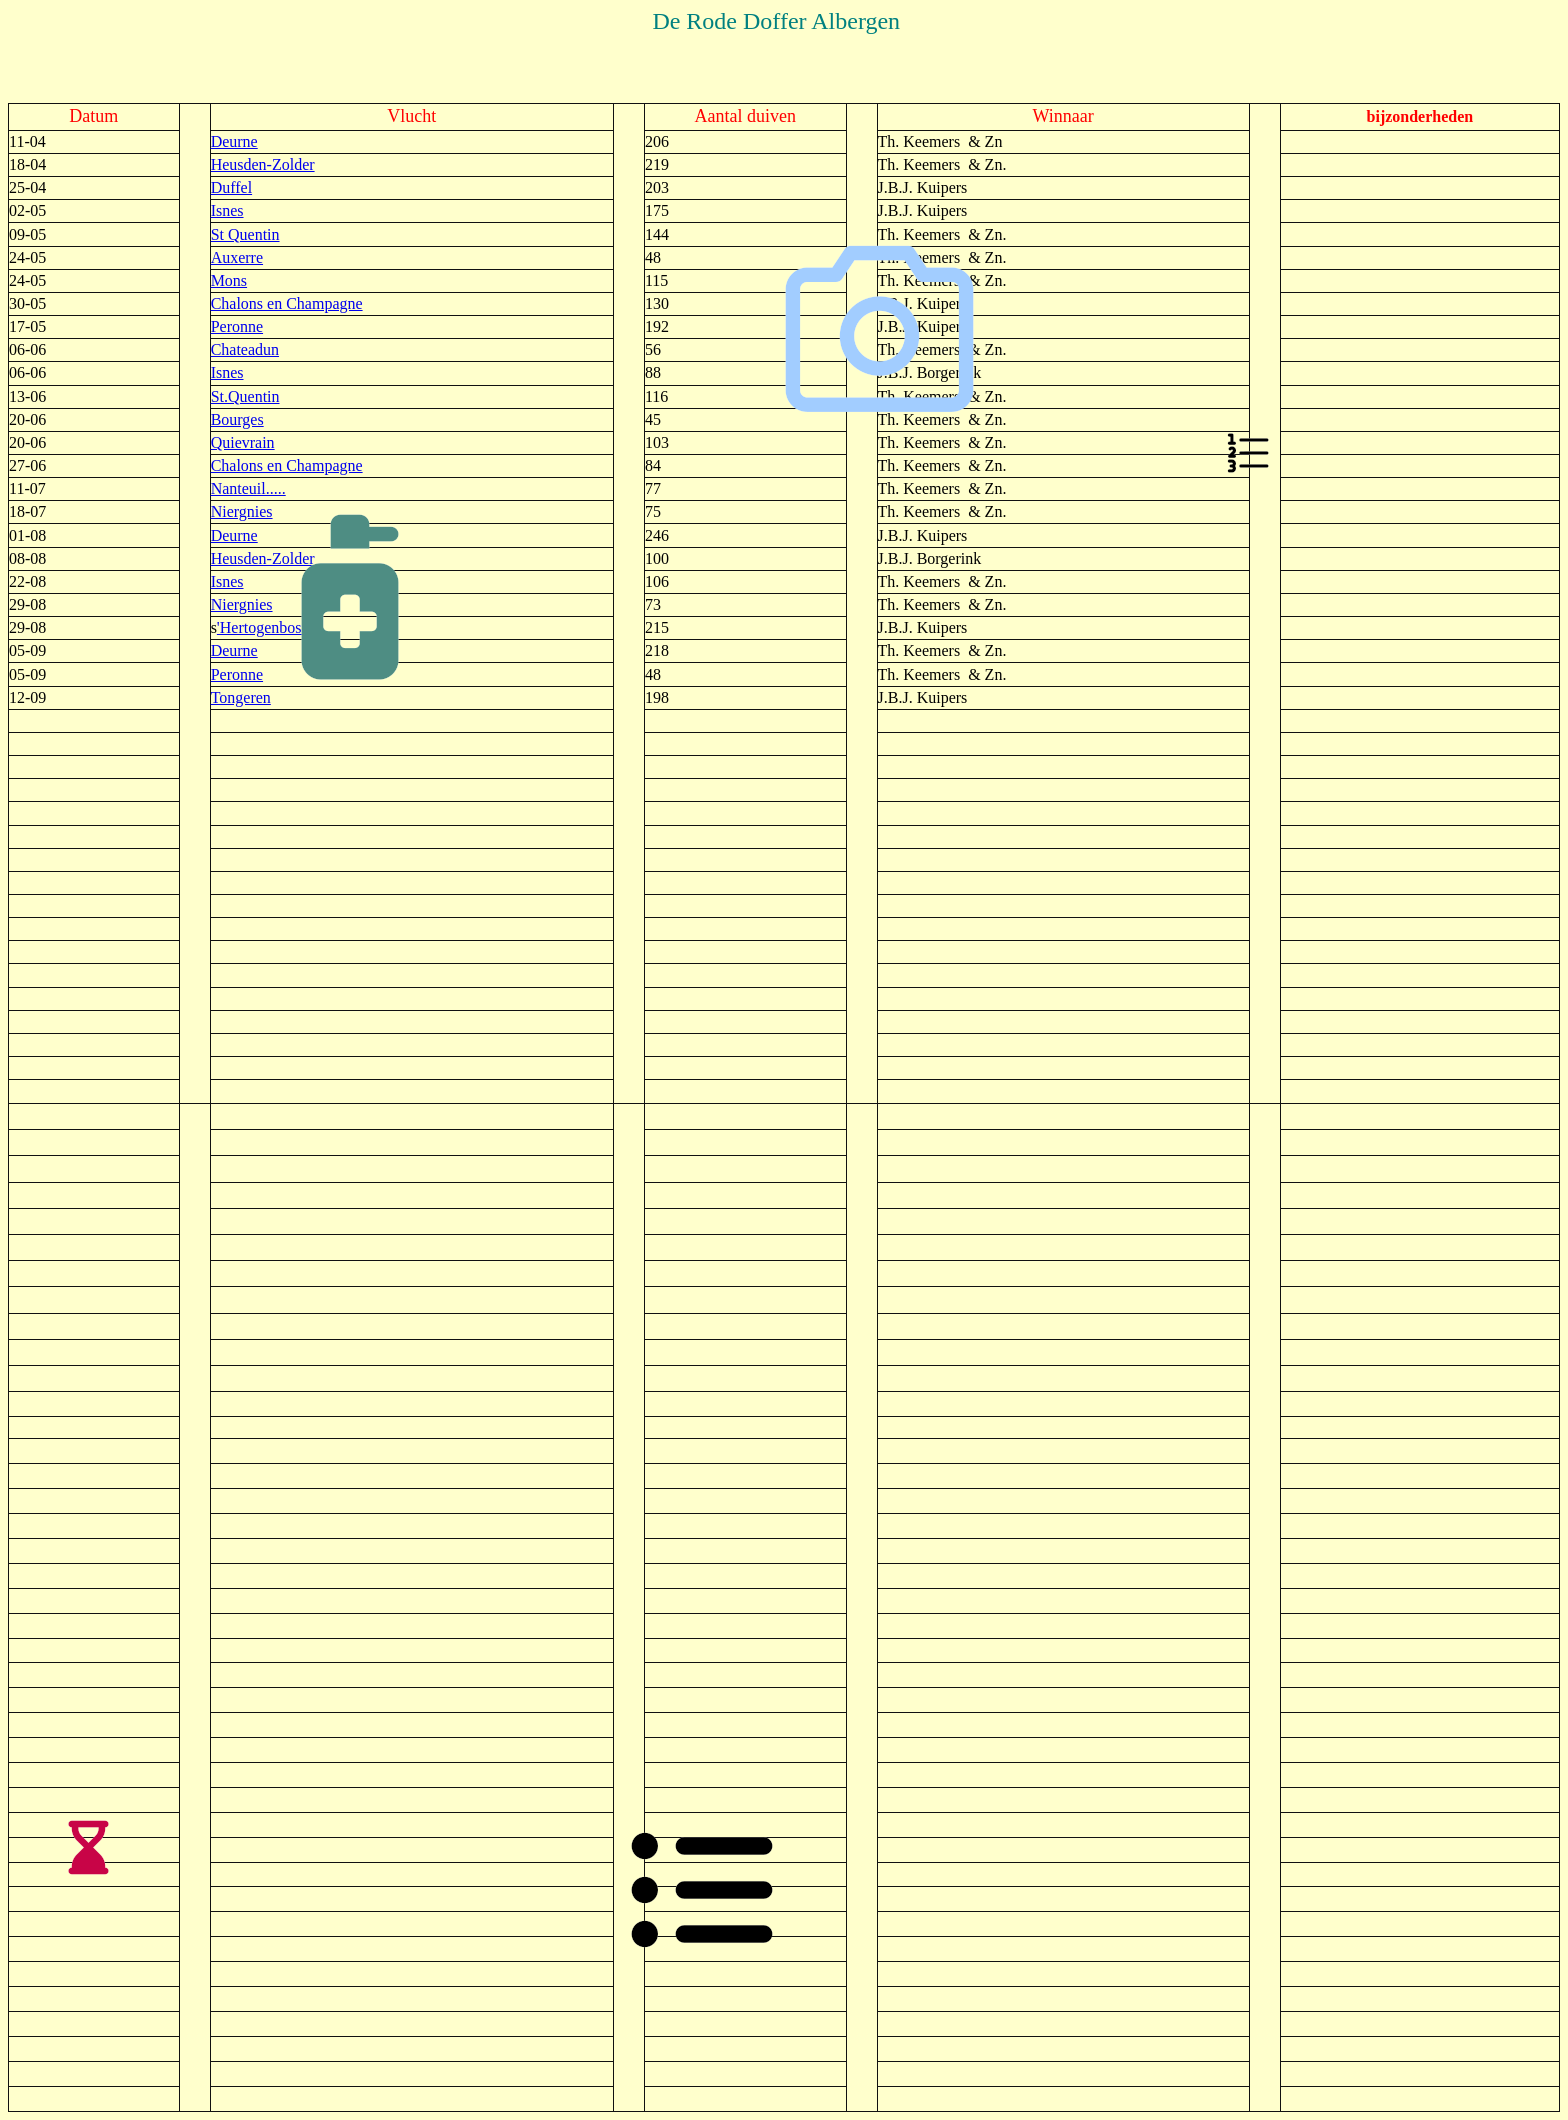 The width and height of the screenshot is (1568, 2120). I want to click on indicates time has expired or countdown complete, so click(88, 1847).